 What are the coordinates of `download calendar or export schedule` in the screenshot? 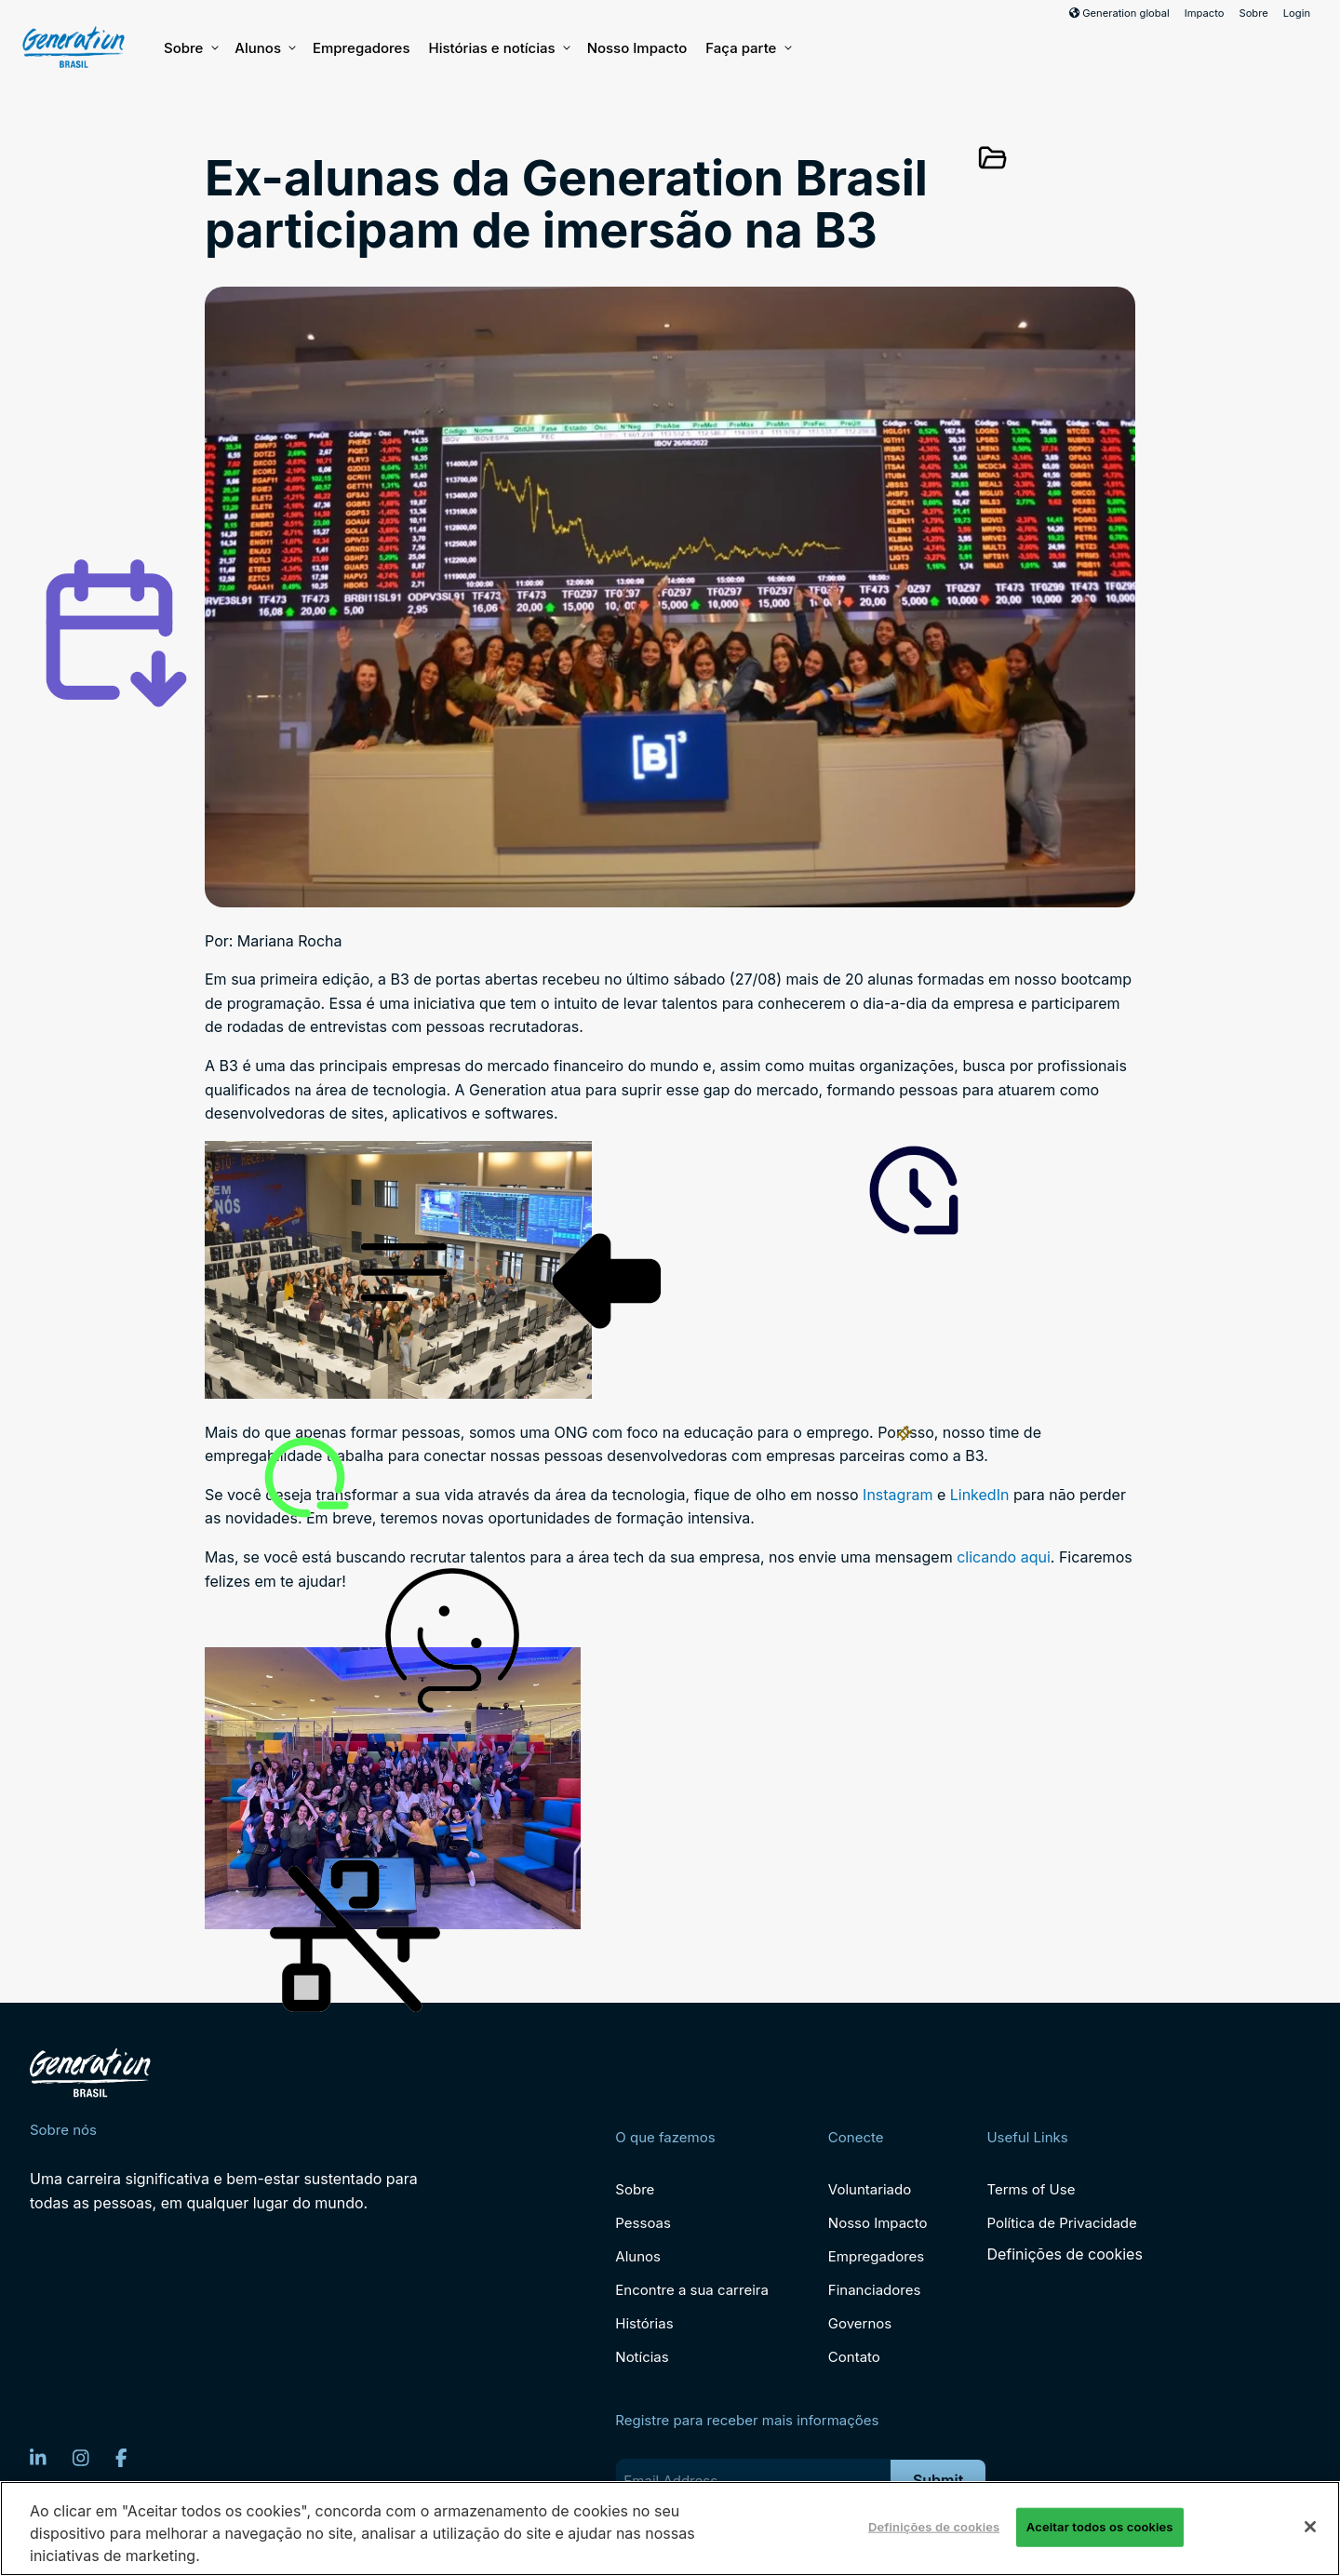 It's located at (109, 629).